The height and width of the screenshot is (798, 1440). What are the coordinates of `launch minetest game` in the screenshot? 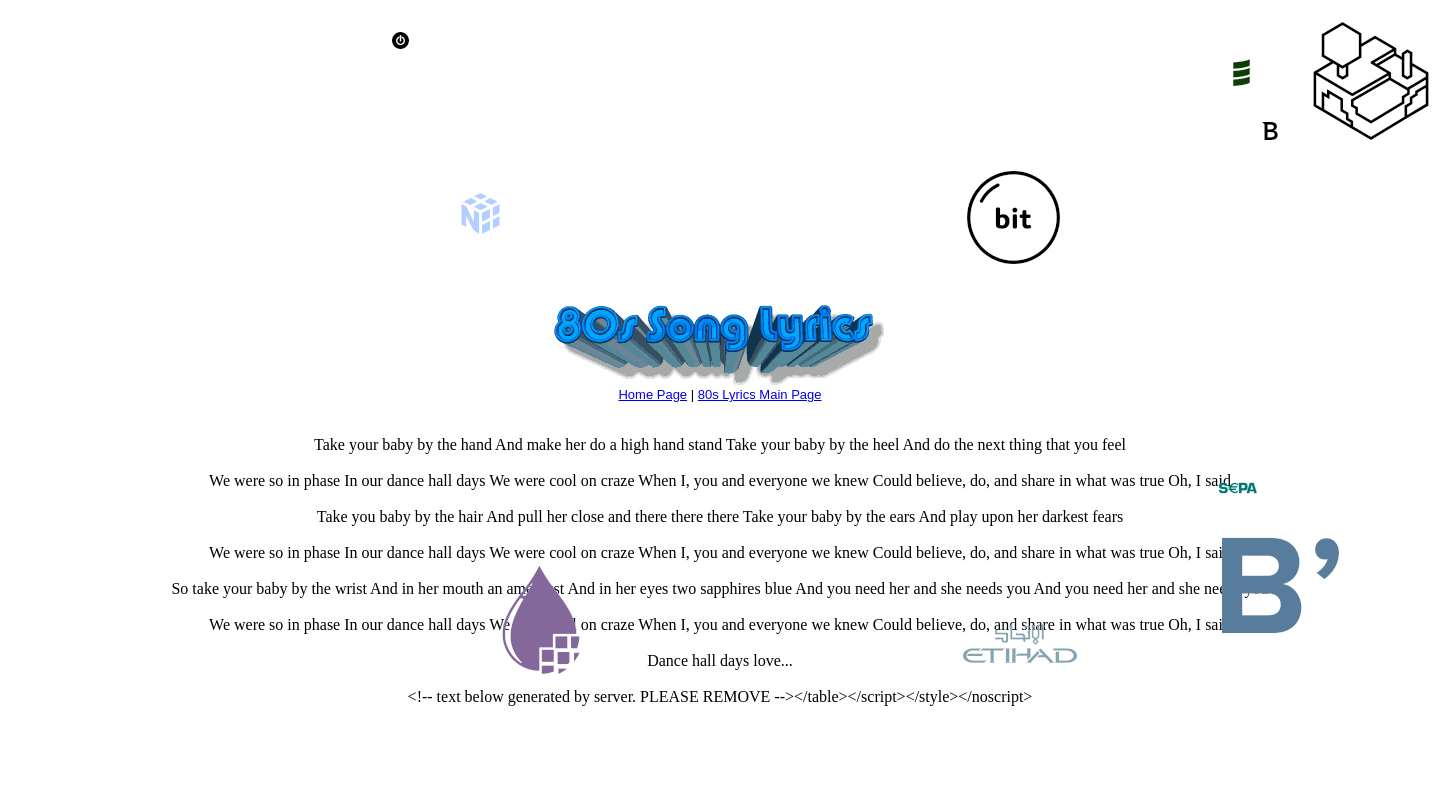 It's located at (1371, 81).